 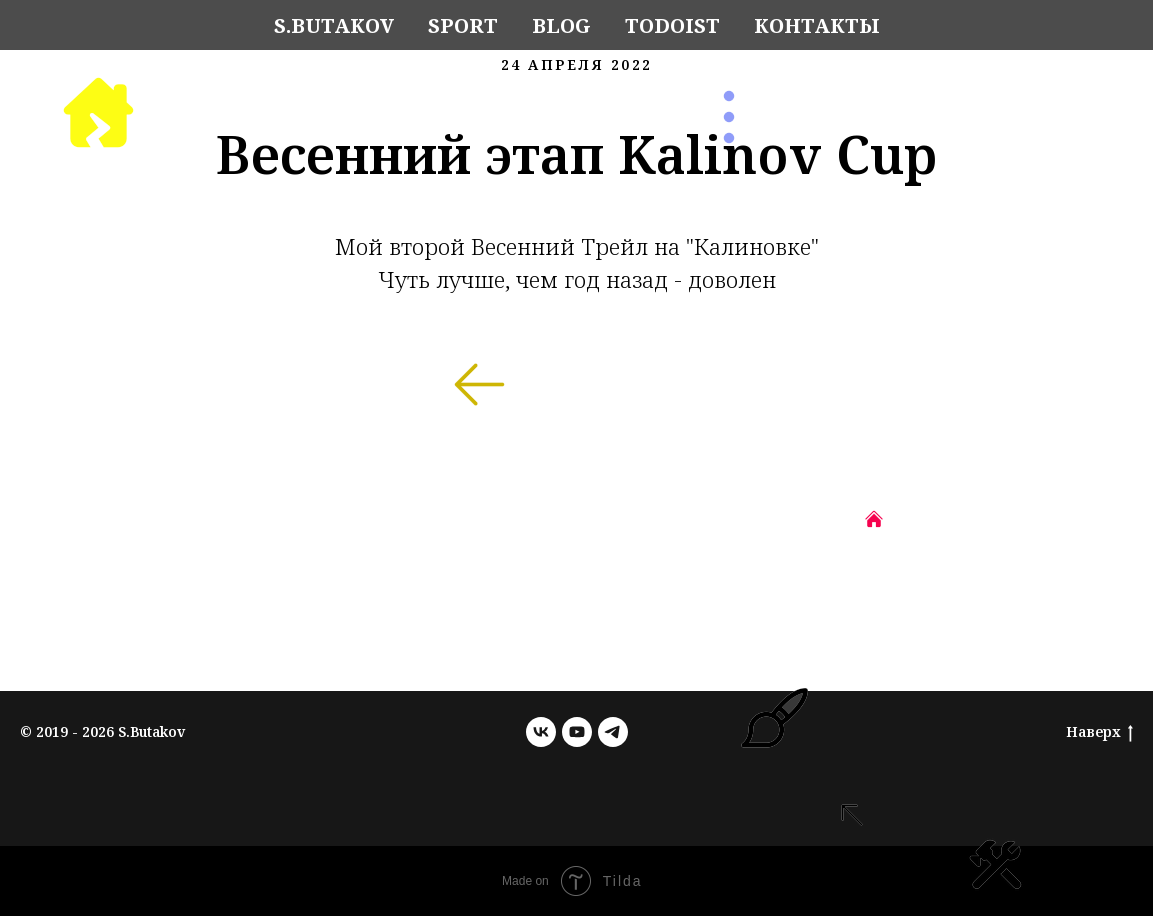 I want to click on navigate to the home screen, so click(x=874, y=519).